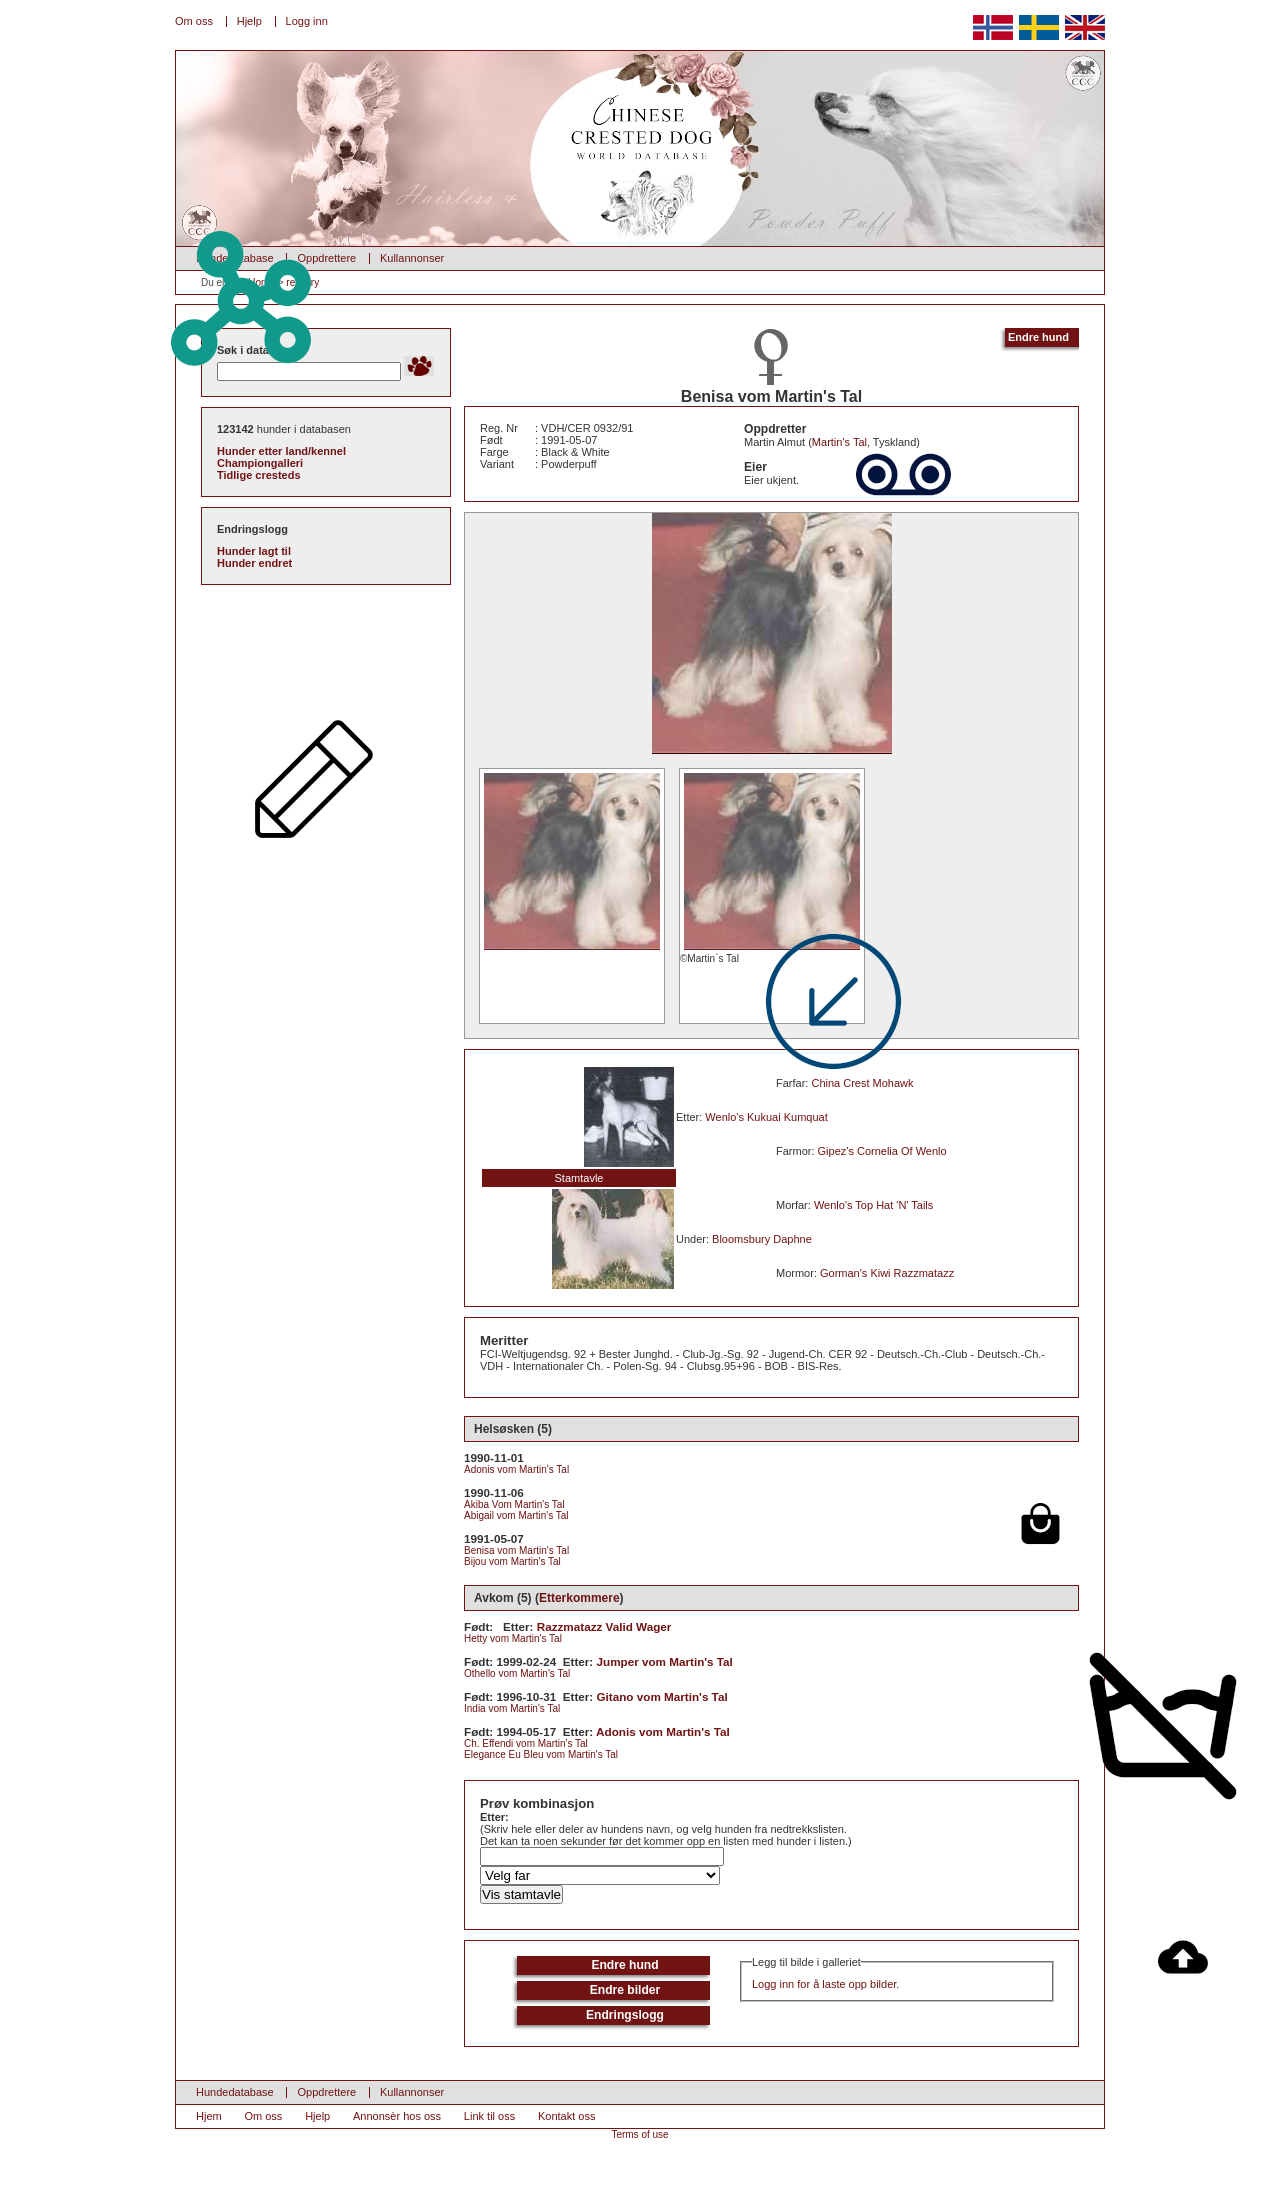 This screenshot has height=2190, width=1280. I want to click on upload files to cloud storage, so click(1183, 1957).